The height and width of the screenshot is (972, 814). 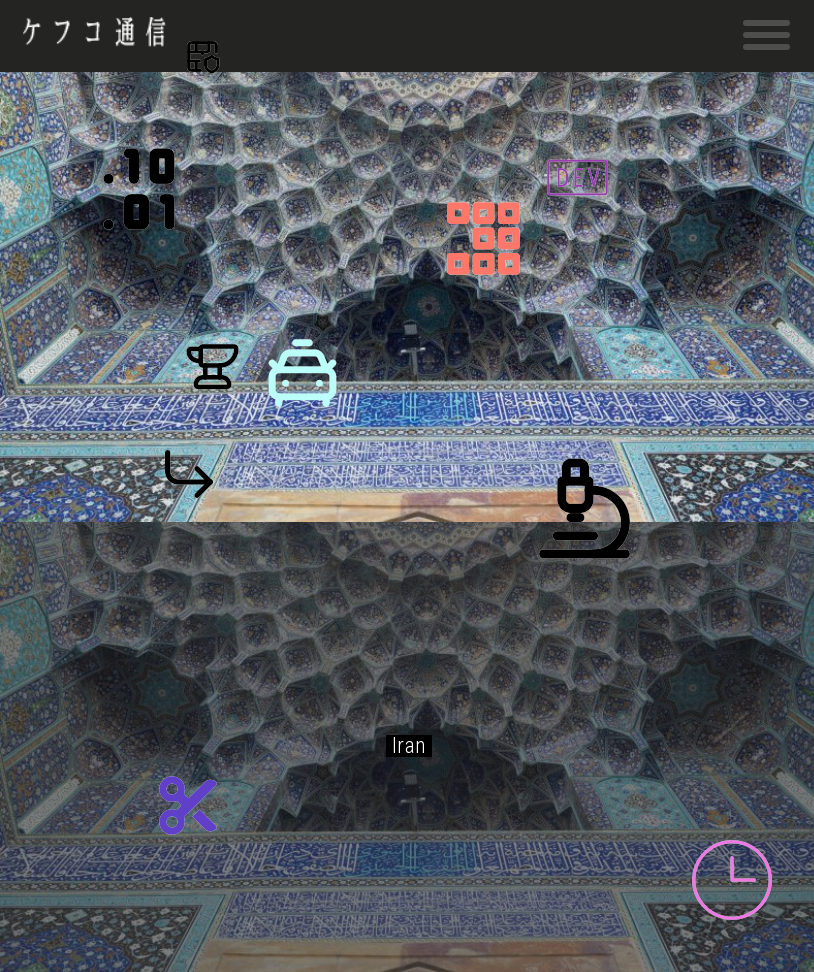 I want to click on cut selected content, so click(x=188, y=805).